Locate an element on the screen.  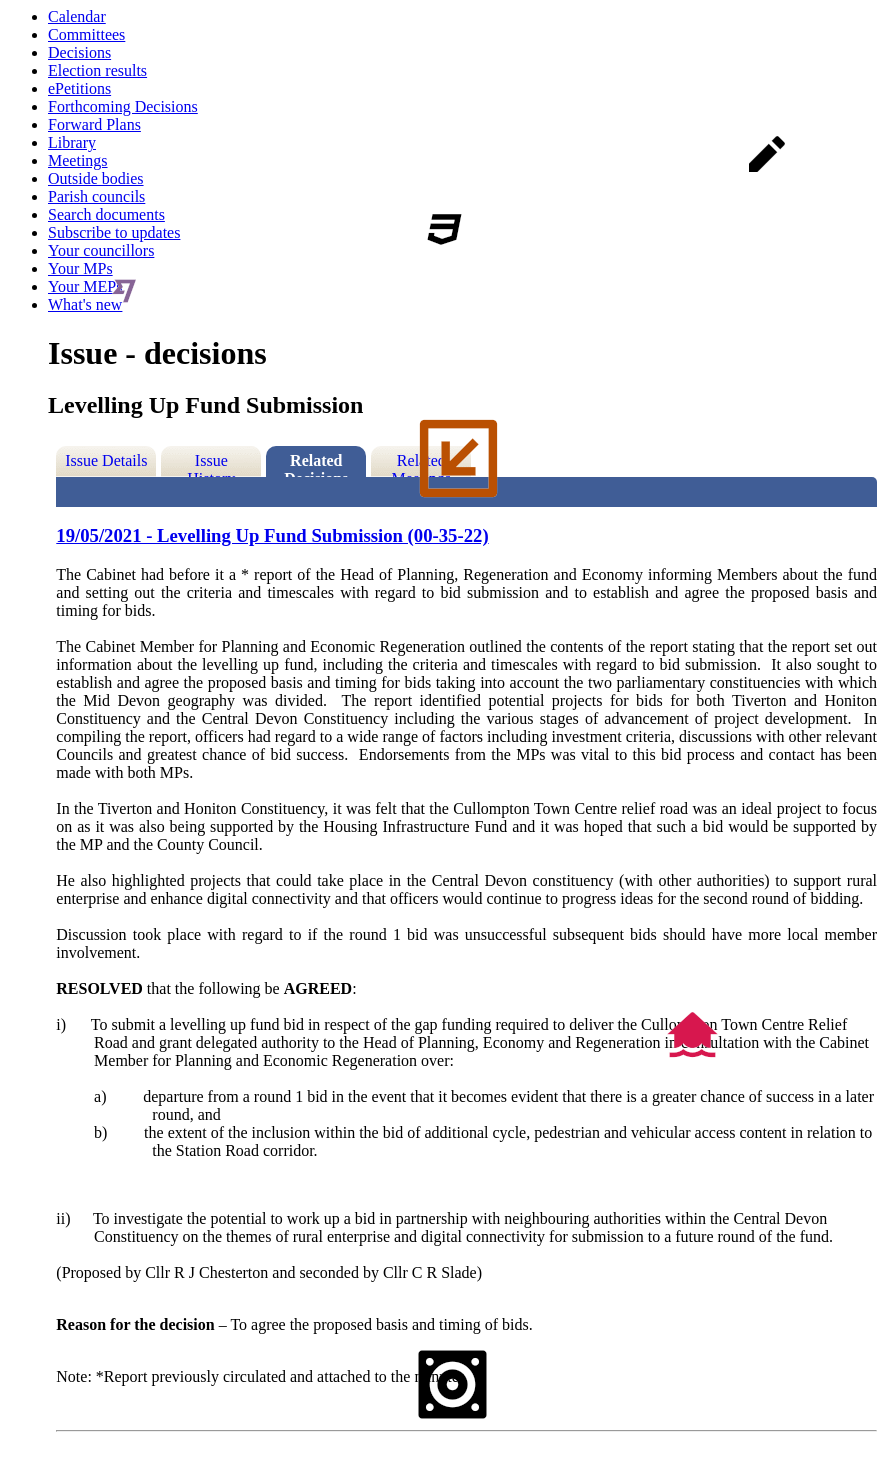
CSS3 stylesheet language logo is located at coordinates (444, 229).